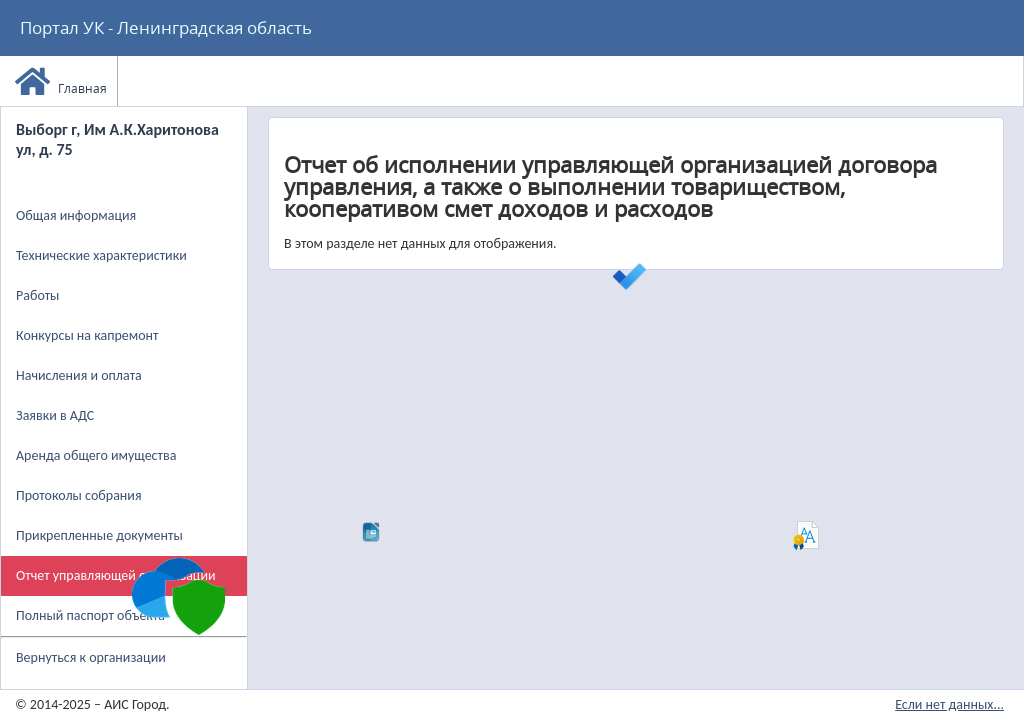 The image size is (1024, 720). What do you see at coordinates (371, 532) in the screenshot?
I see `open LibreOffice Writer application` at bounding box center [371, 532].